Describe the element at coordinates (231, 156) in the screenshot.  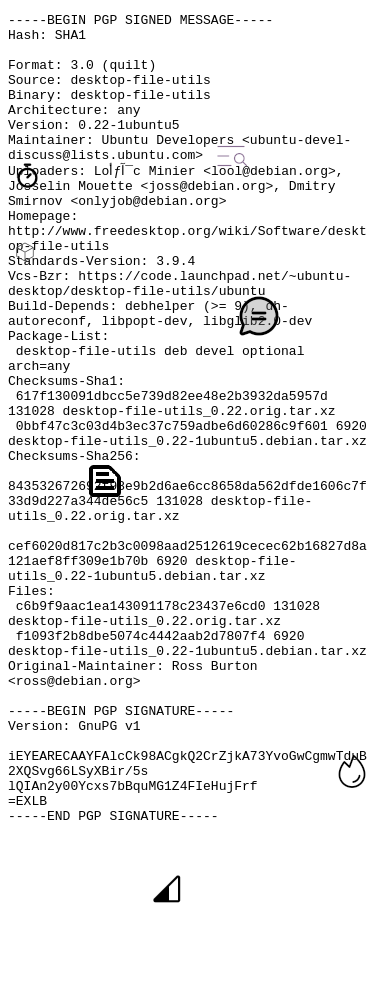
I see `search within a list or document` at that location.